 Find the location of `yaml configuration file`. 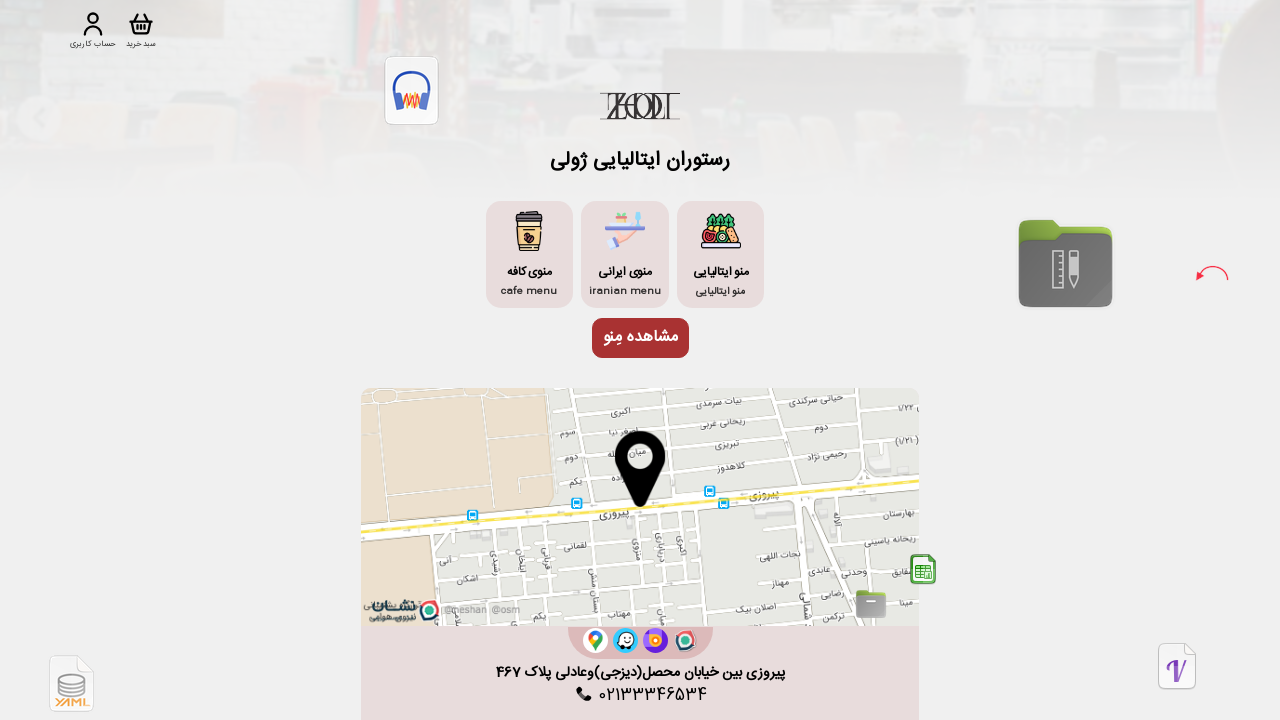

yaml configuration file is located at coordinates (71, 683).